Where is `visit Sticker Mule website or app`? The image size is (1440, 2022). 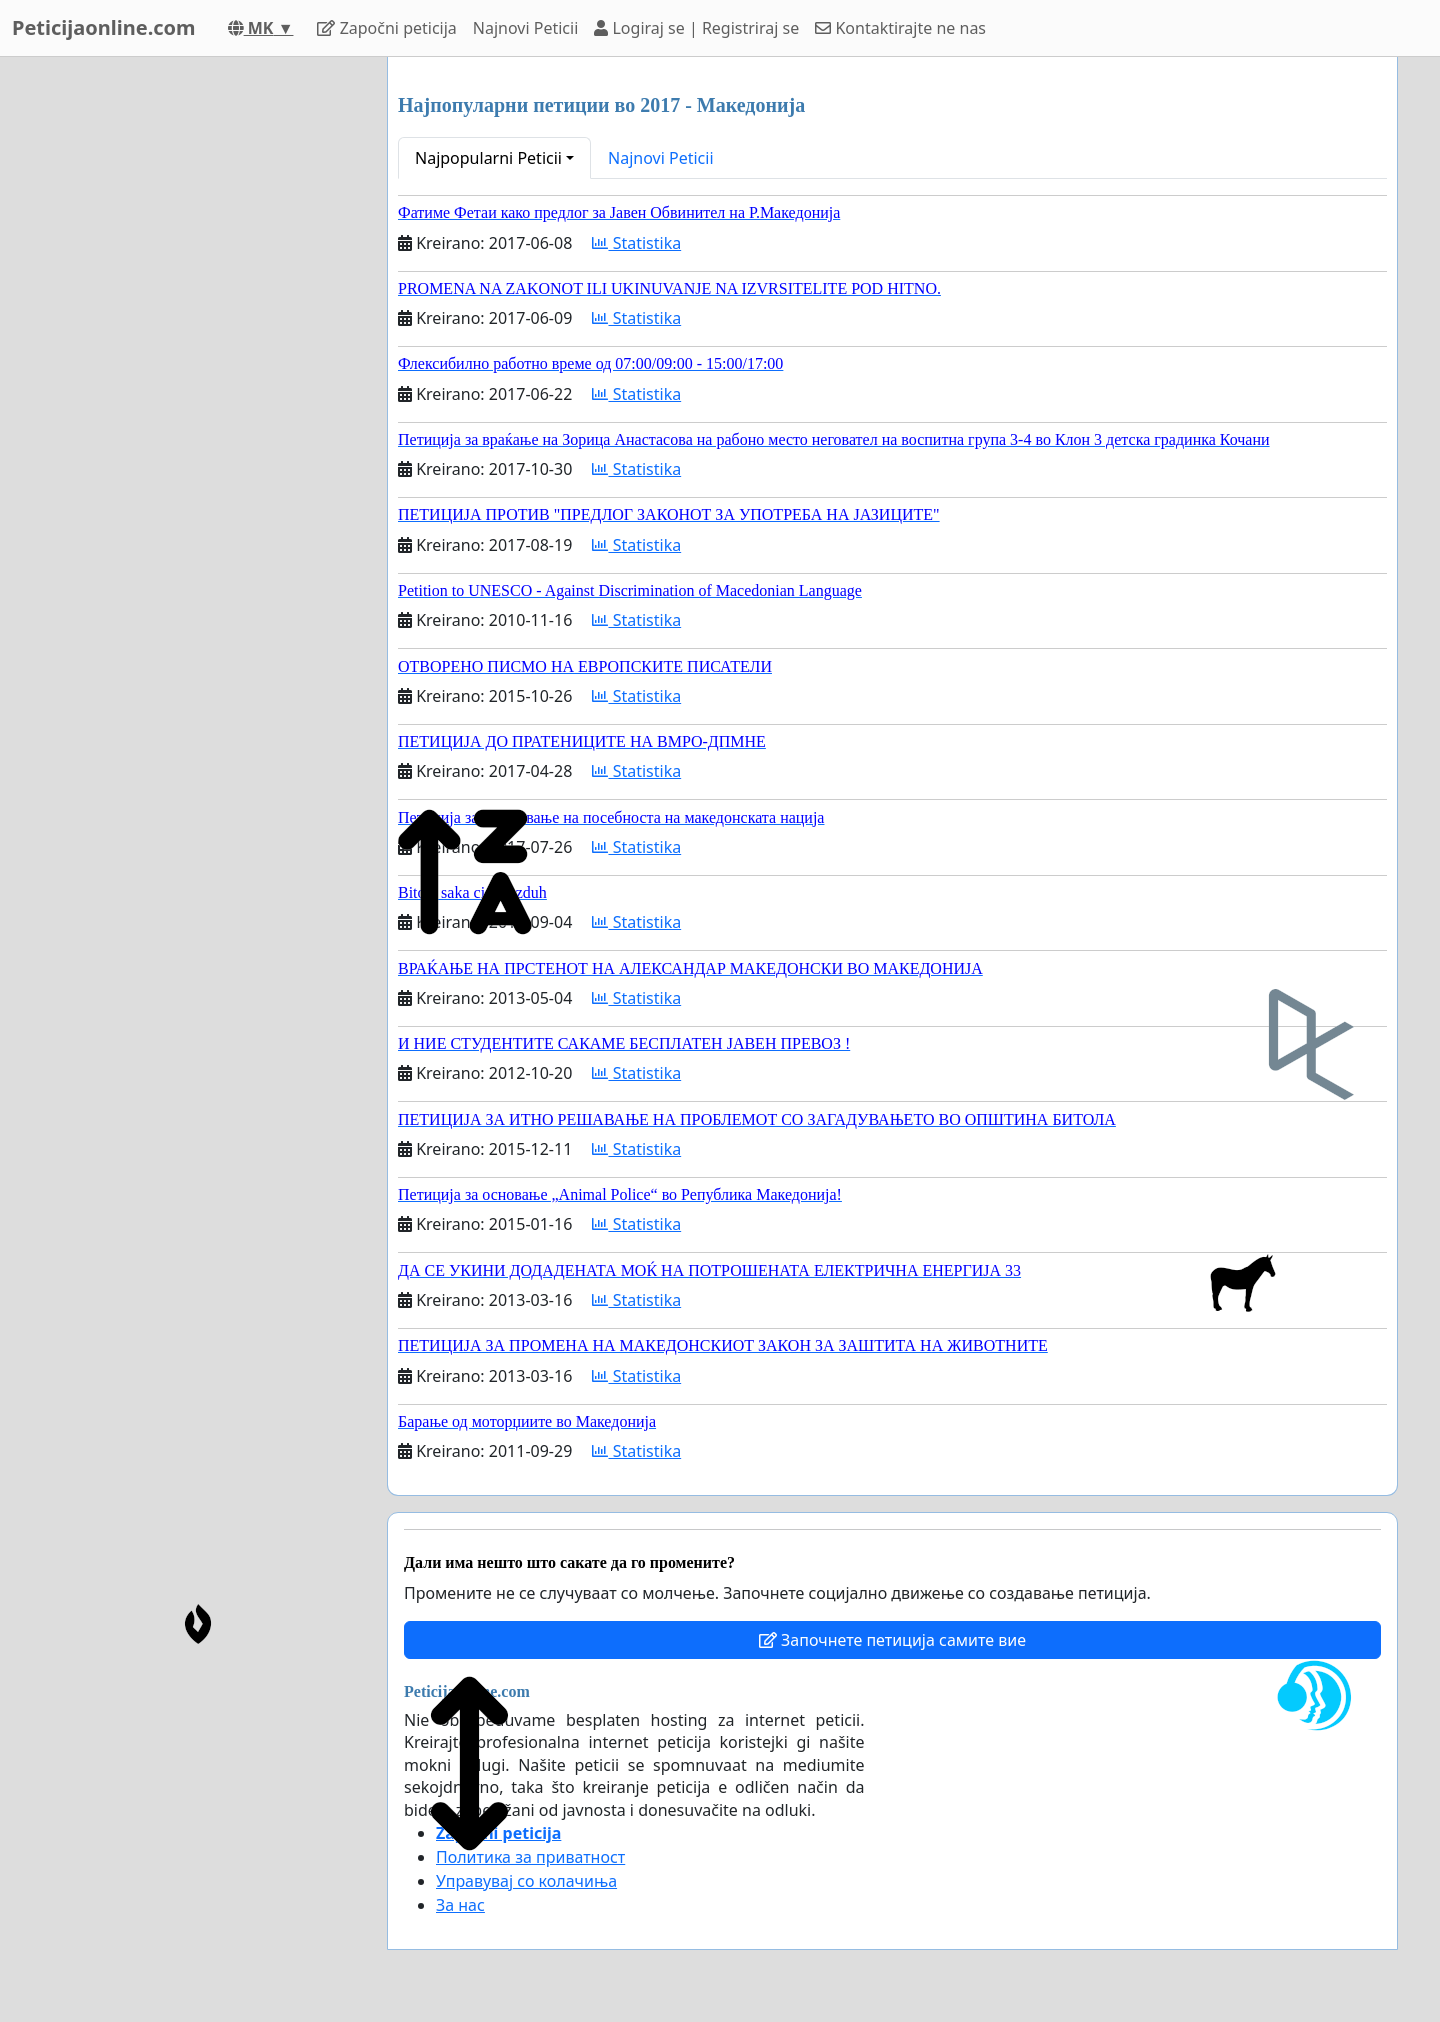 visit Sticker Mule website or app is located at coordinates (1243, 1283).